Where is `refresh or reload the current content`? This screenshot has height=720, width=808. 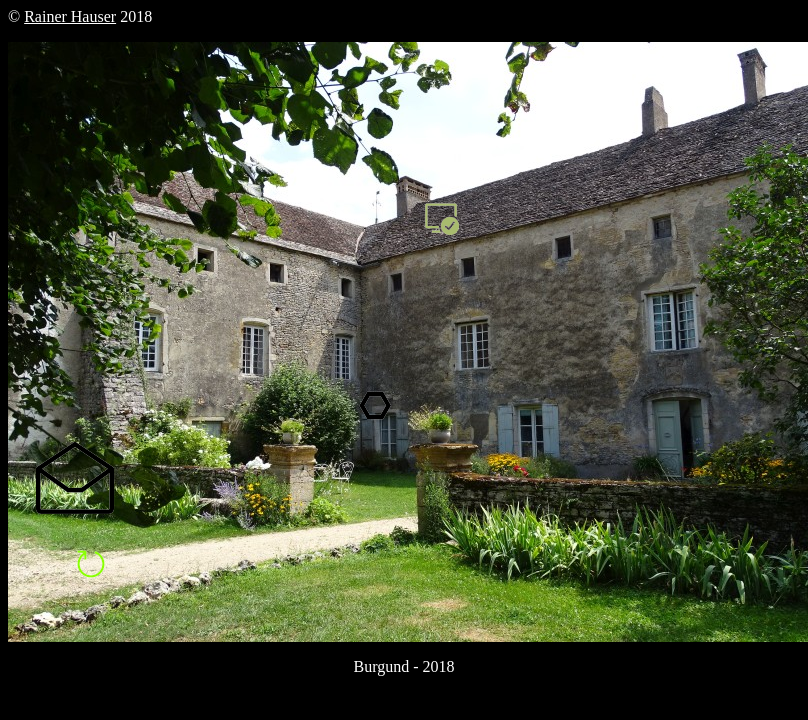 refresh or reload the current content is located at coordinates (91, 564).